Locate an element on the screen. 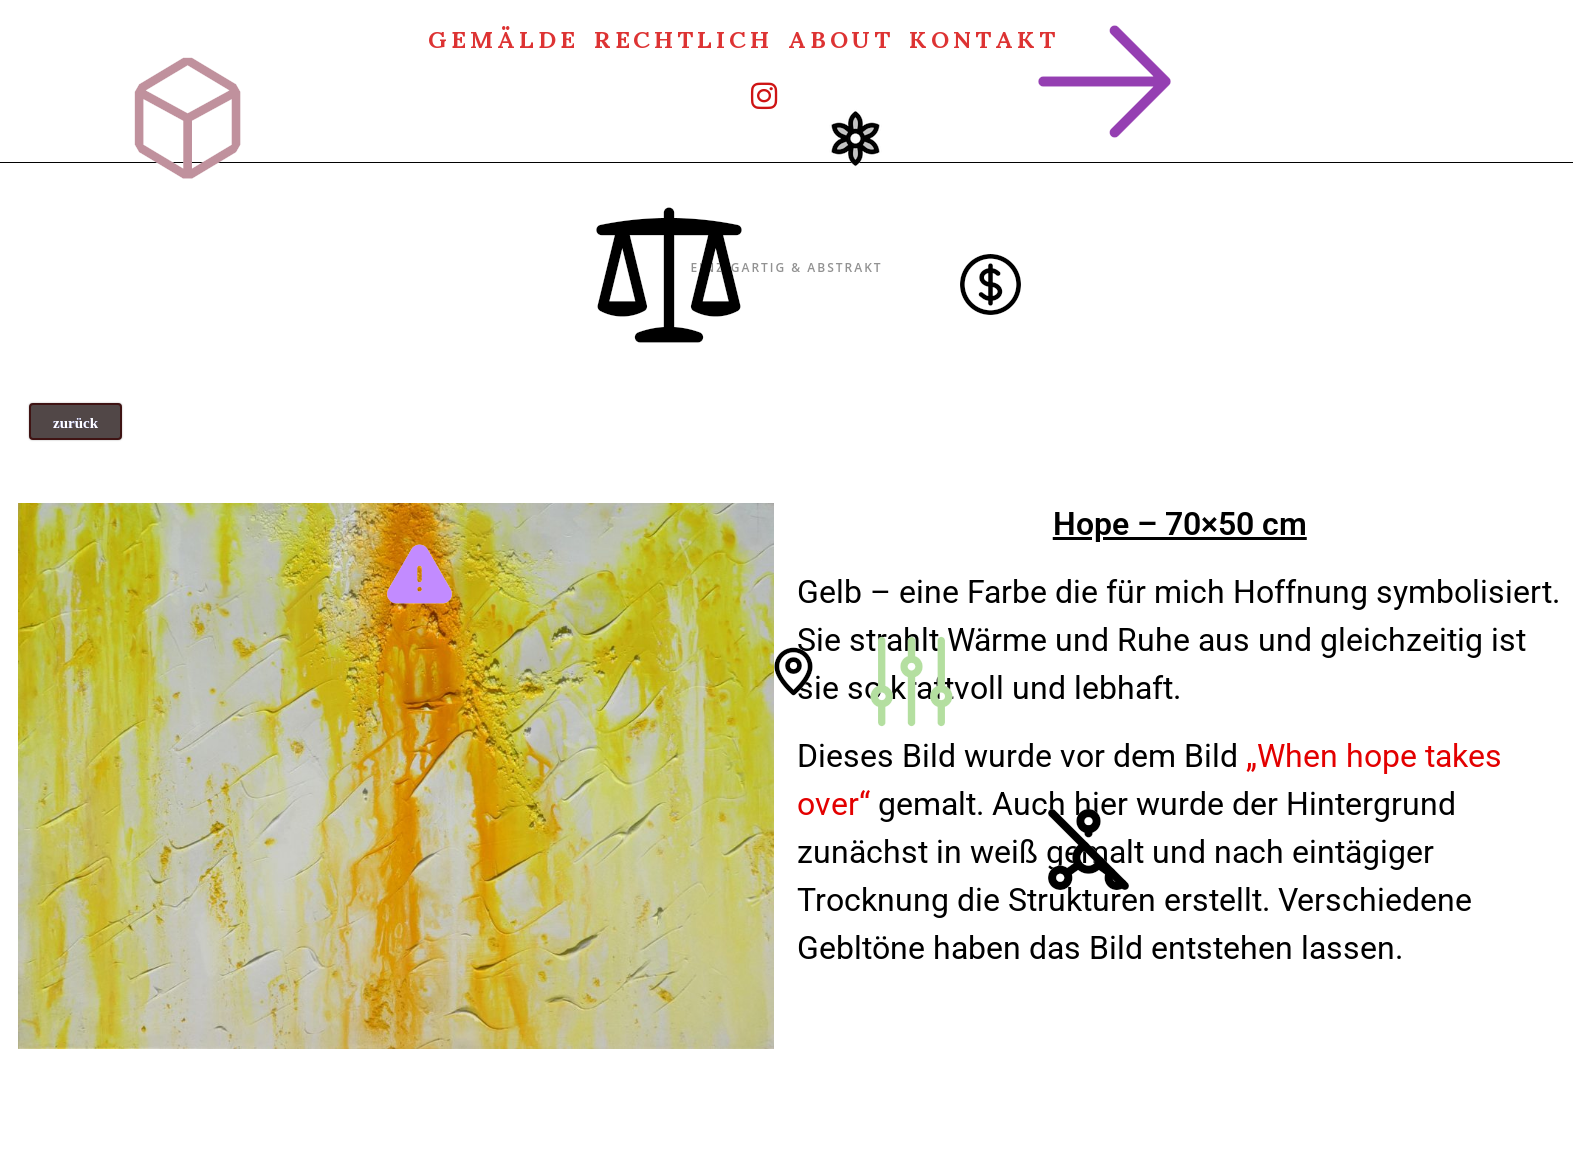  apply a vintage or retro photo filter is located at coordinates (855, 138).